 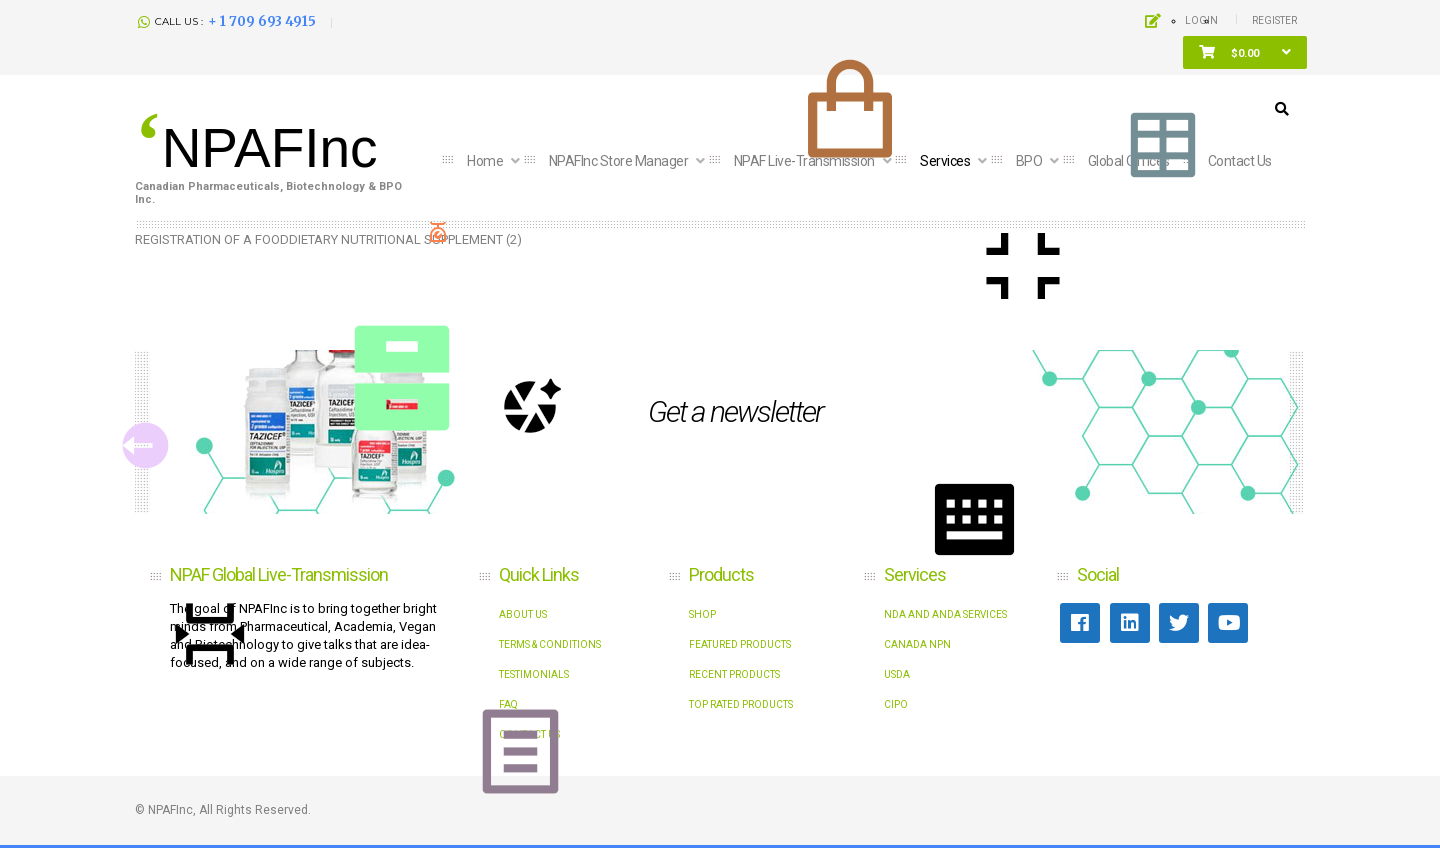 I want to click on insert a table into the document, so click(x=1163, y=145).